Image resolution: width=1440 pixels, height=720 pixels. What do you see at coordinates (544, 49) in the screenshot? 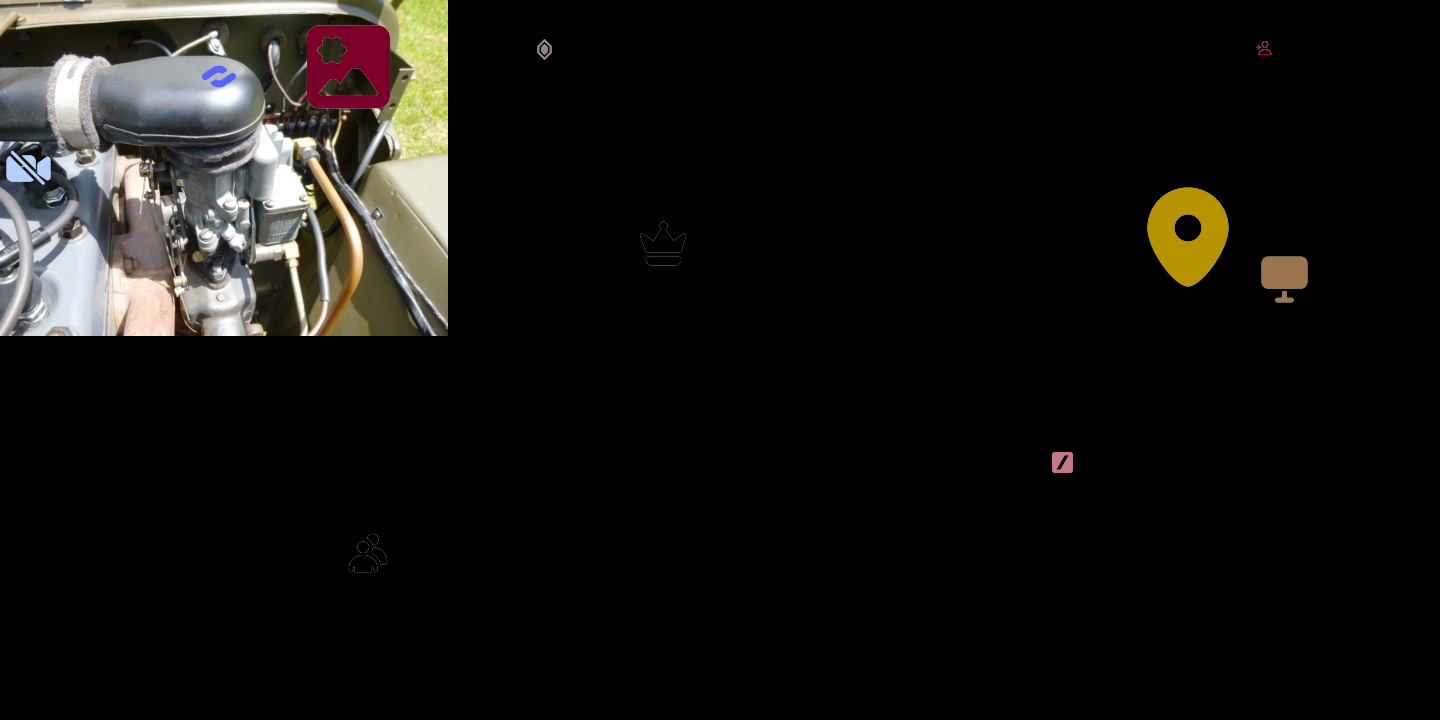
I see `indicates a Discord server booster status` at bounding box center [544, 49].